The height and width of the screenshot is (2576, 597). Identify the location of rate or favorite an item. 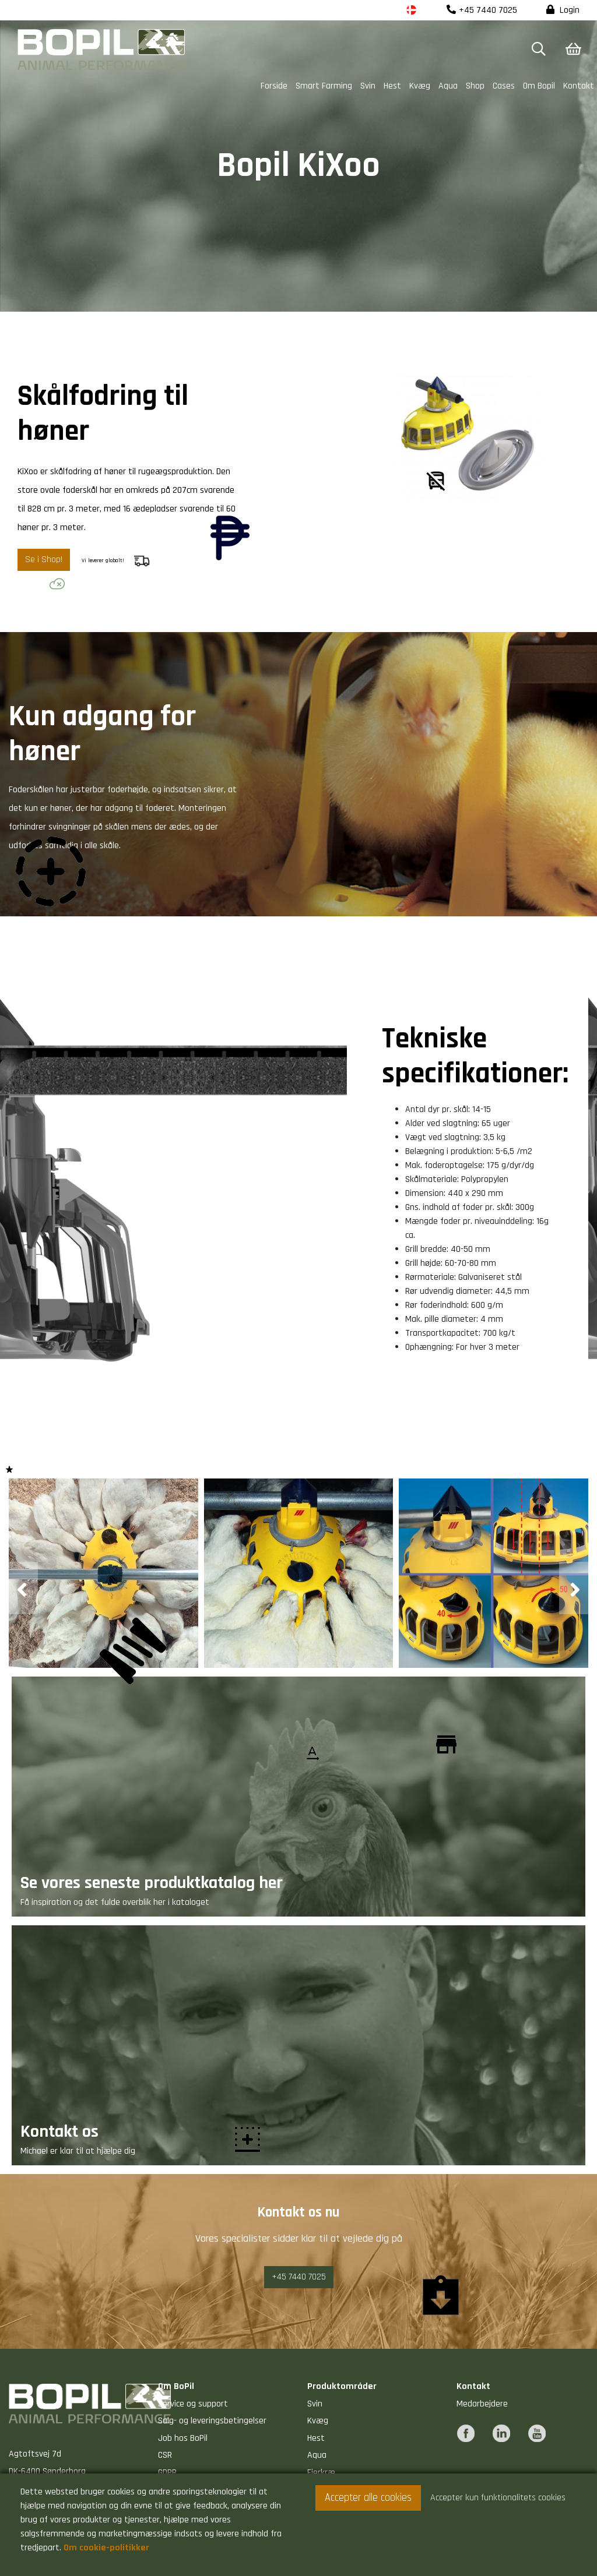
(9, 1469).